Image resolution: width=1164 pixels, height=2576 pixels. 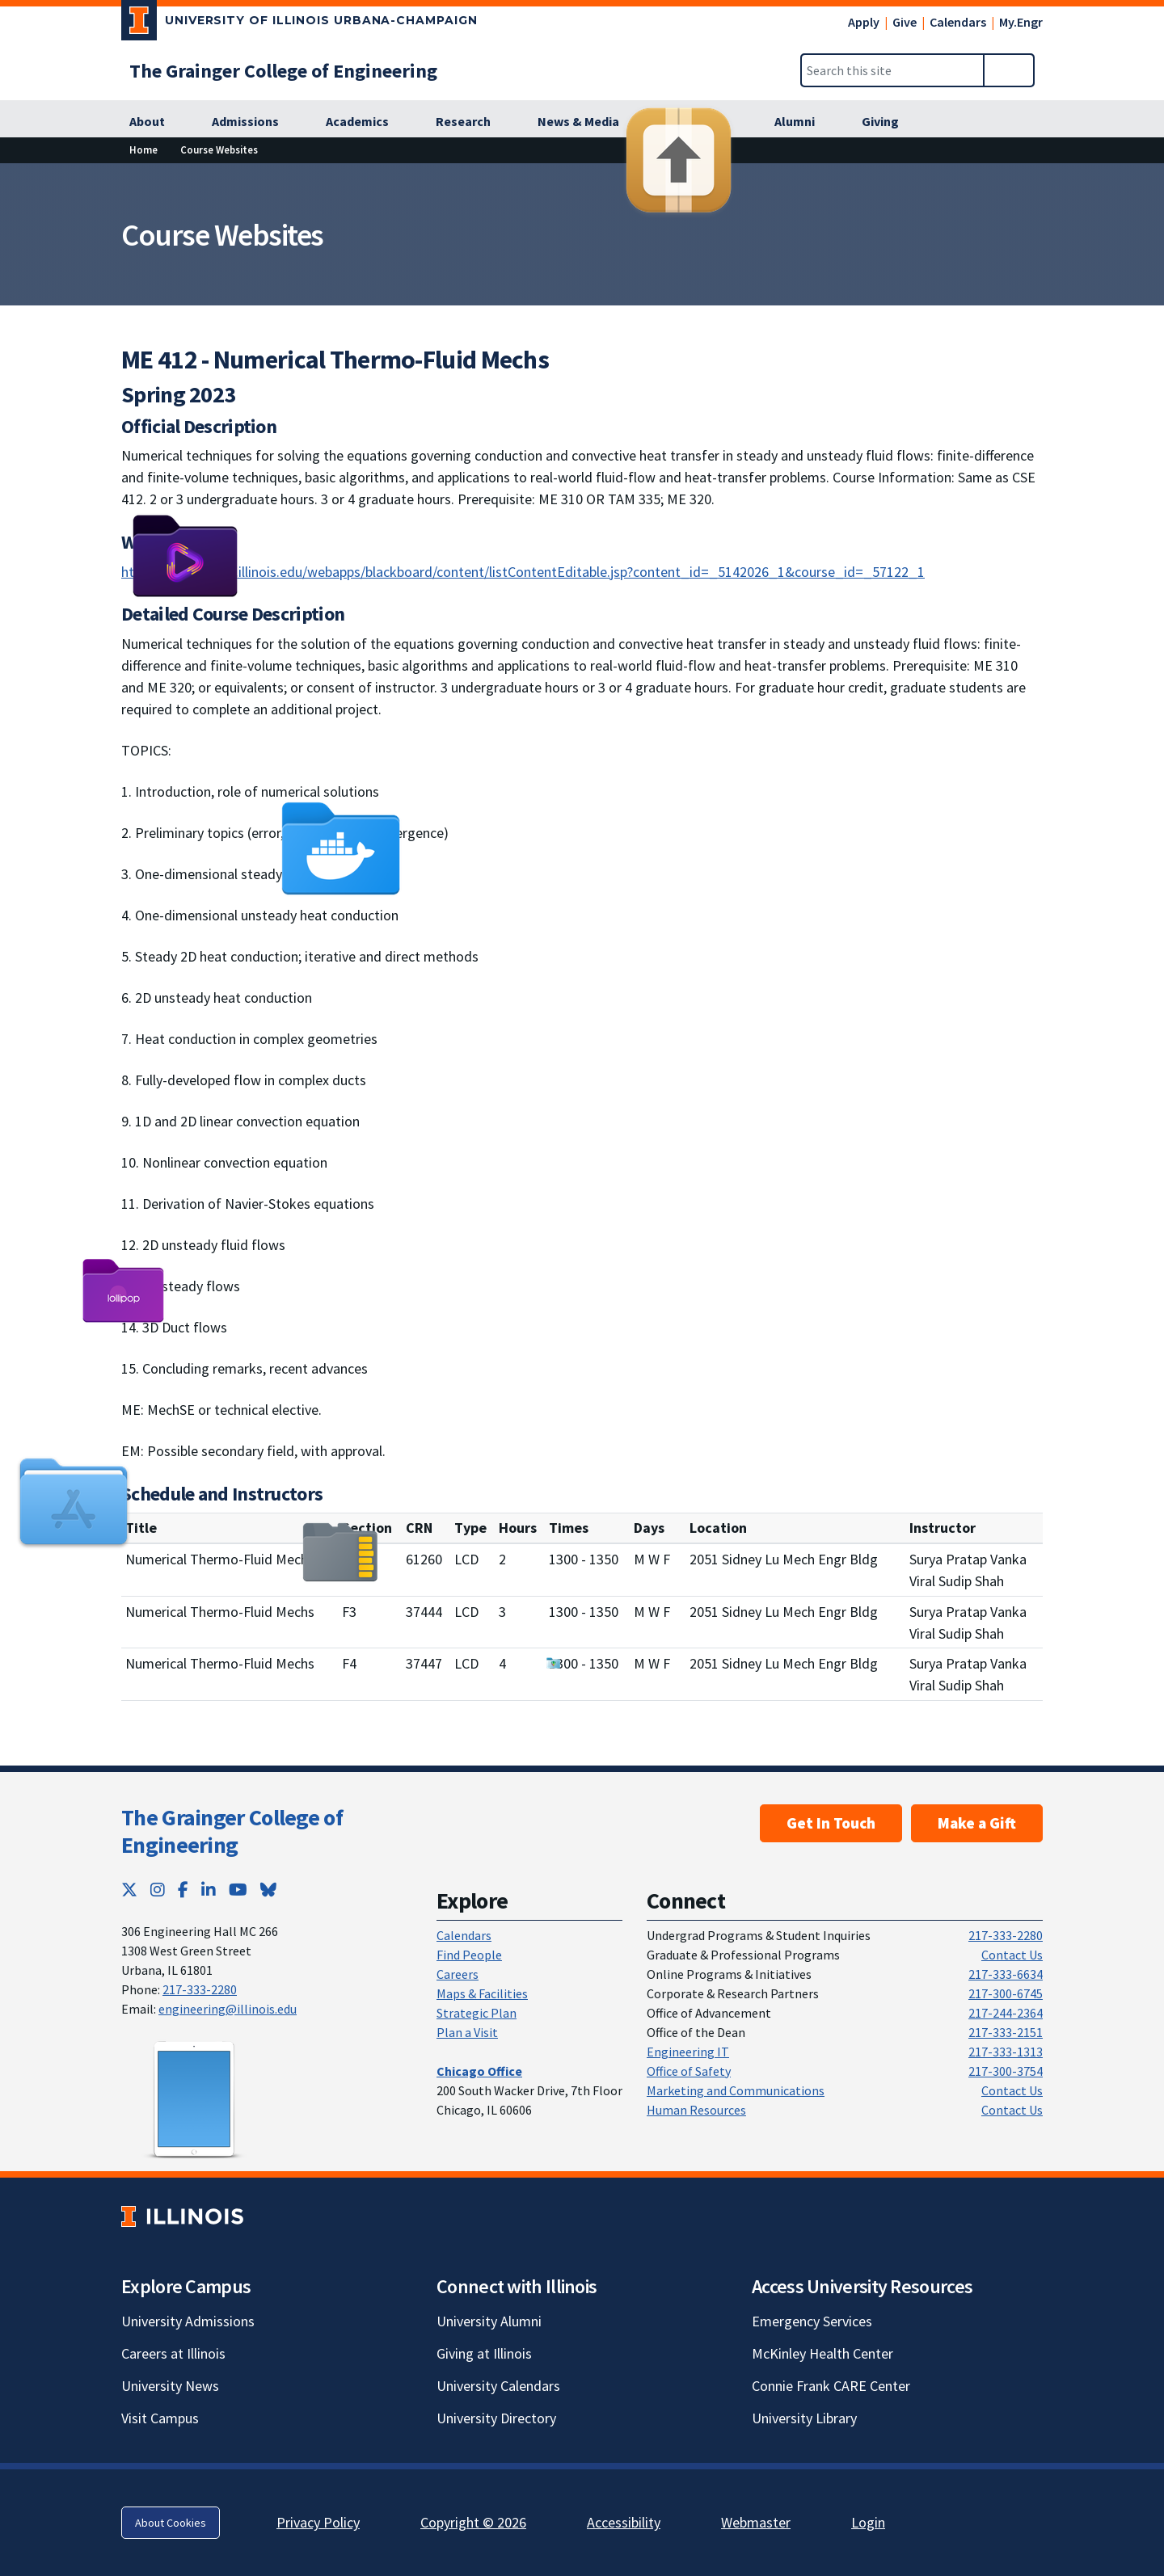 I want to click on iPad device with cellular connectivity, so click(x=194, y=2100).